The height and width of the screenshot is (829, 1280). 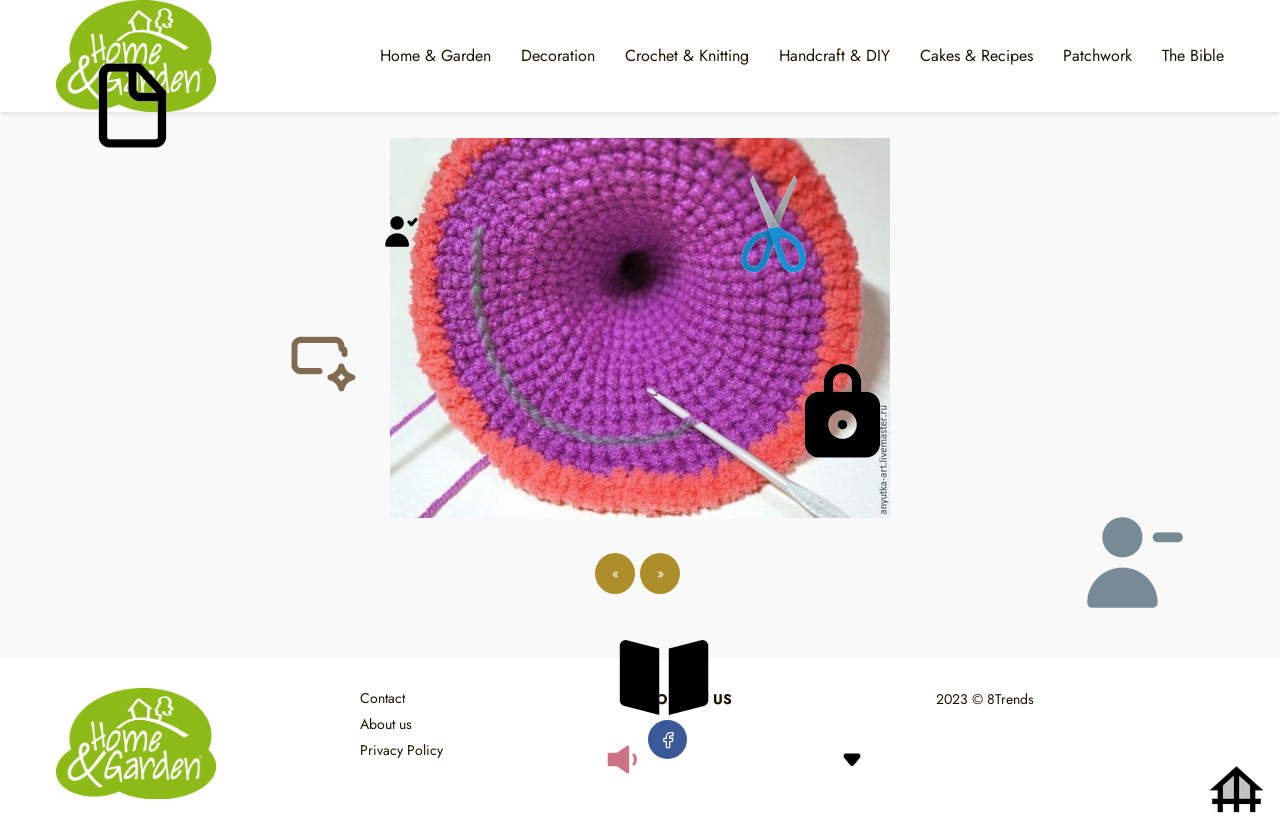 I want to click on expand dropdown menu, so click(x=852, y=759).